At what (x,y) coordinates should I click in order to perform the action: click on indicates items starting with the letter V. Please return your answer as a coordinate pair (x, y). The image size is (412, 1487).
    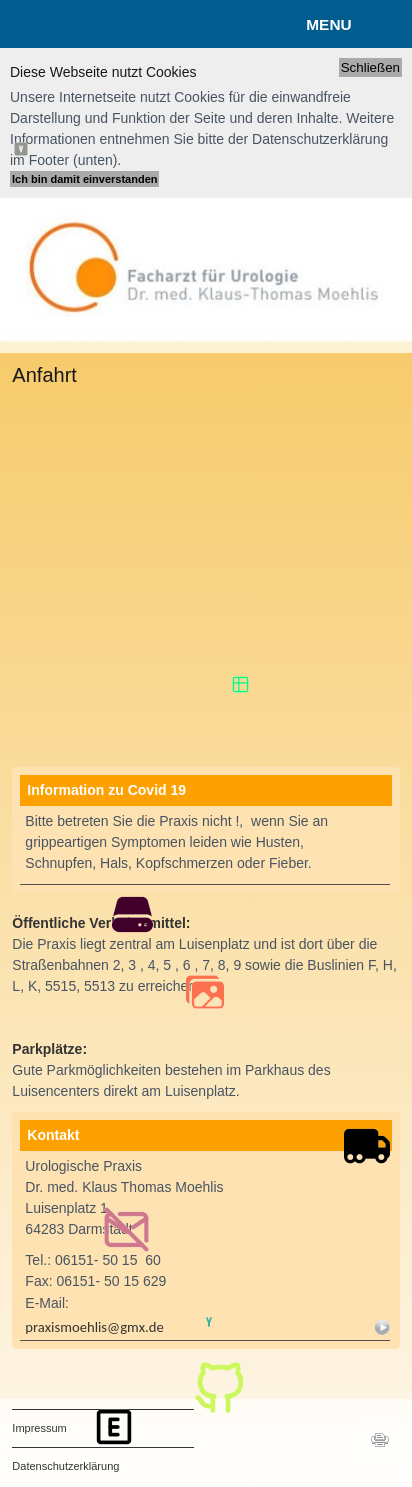
    Looking at the image, I should click on (21, 149).